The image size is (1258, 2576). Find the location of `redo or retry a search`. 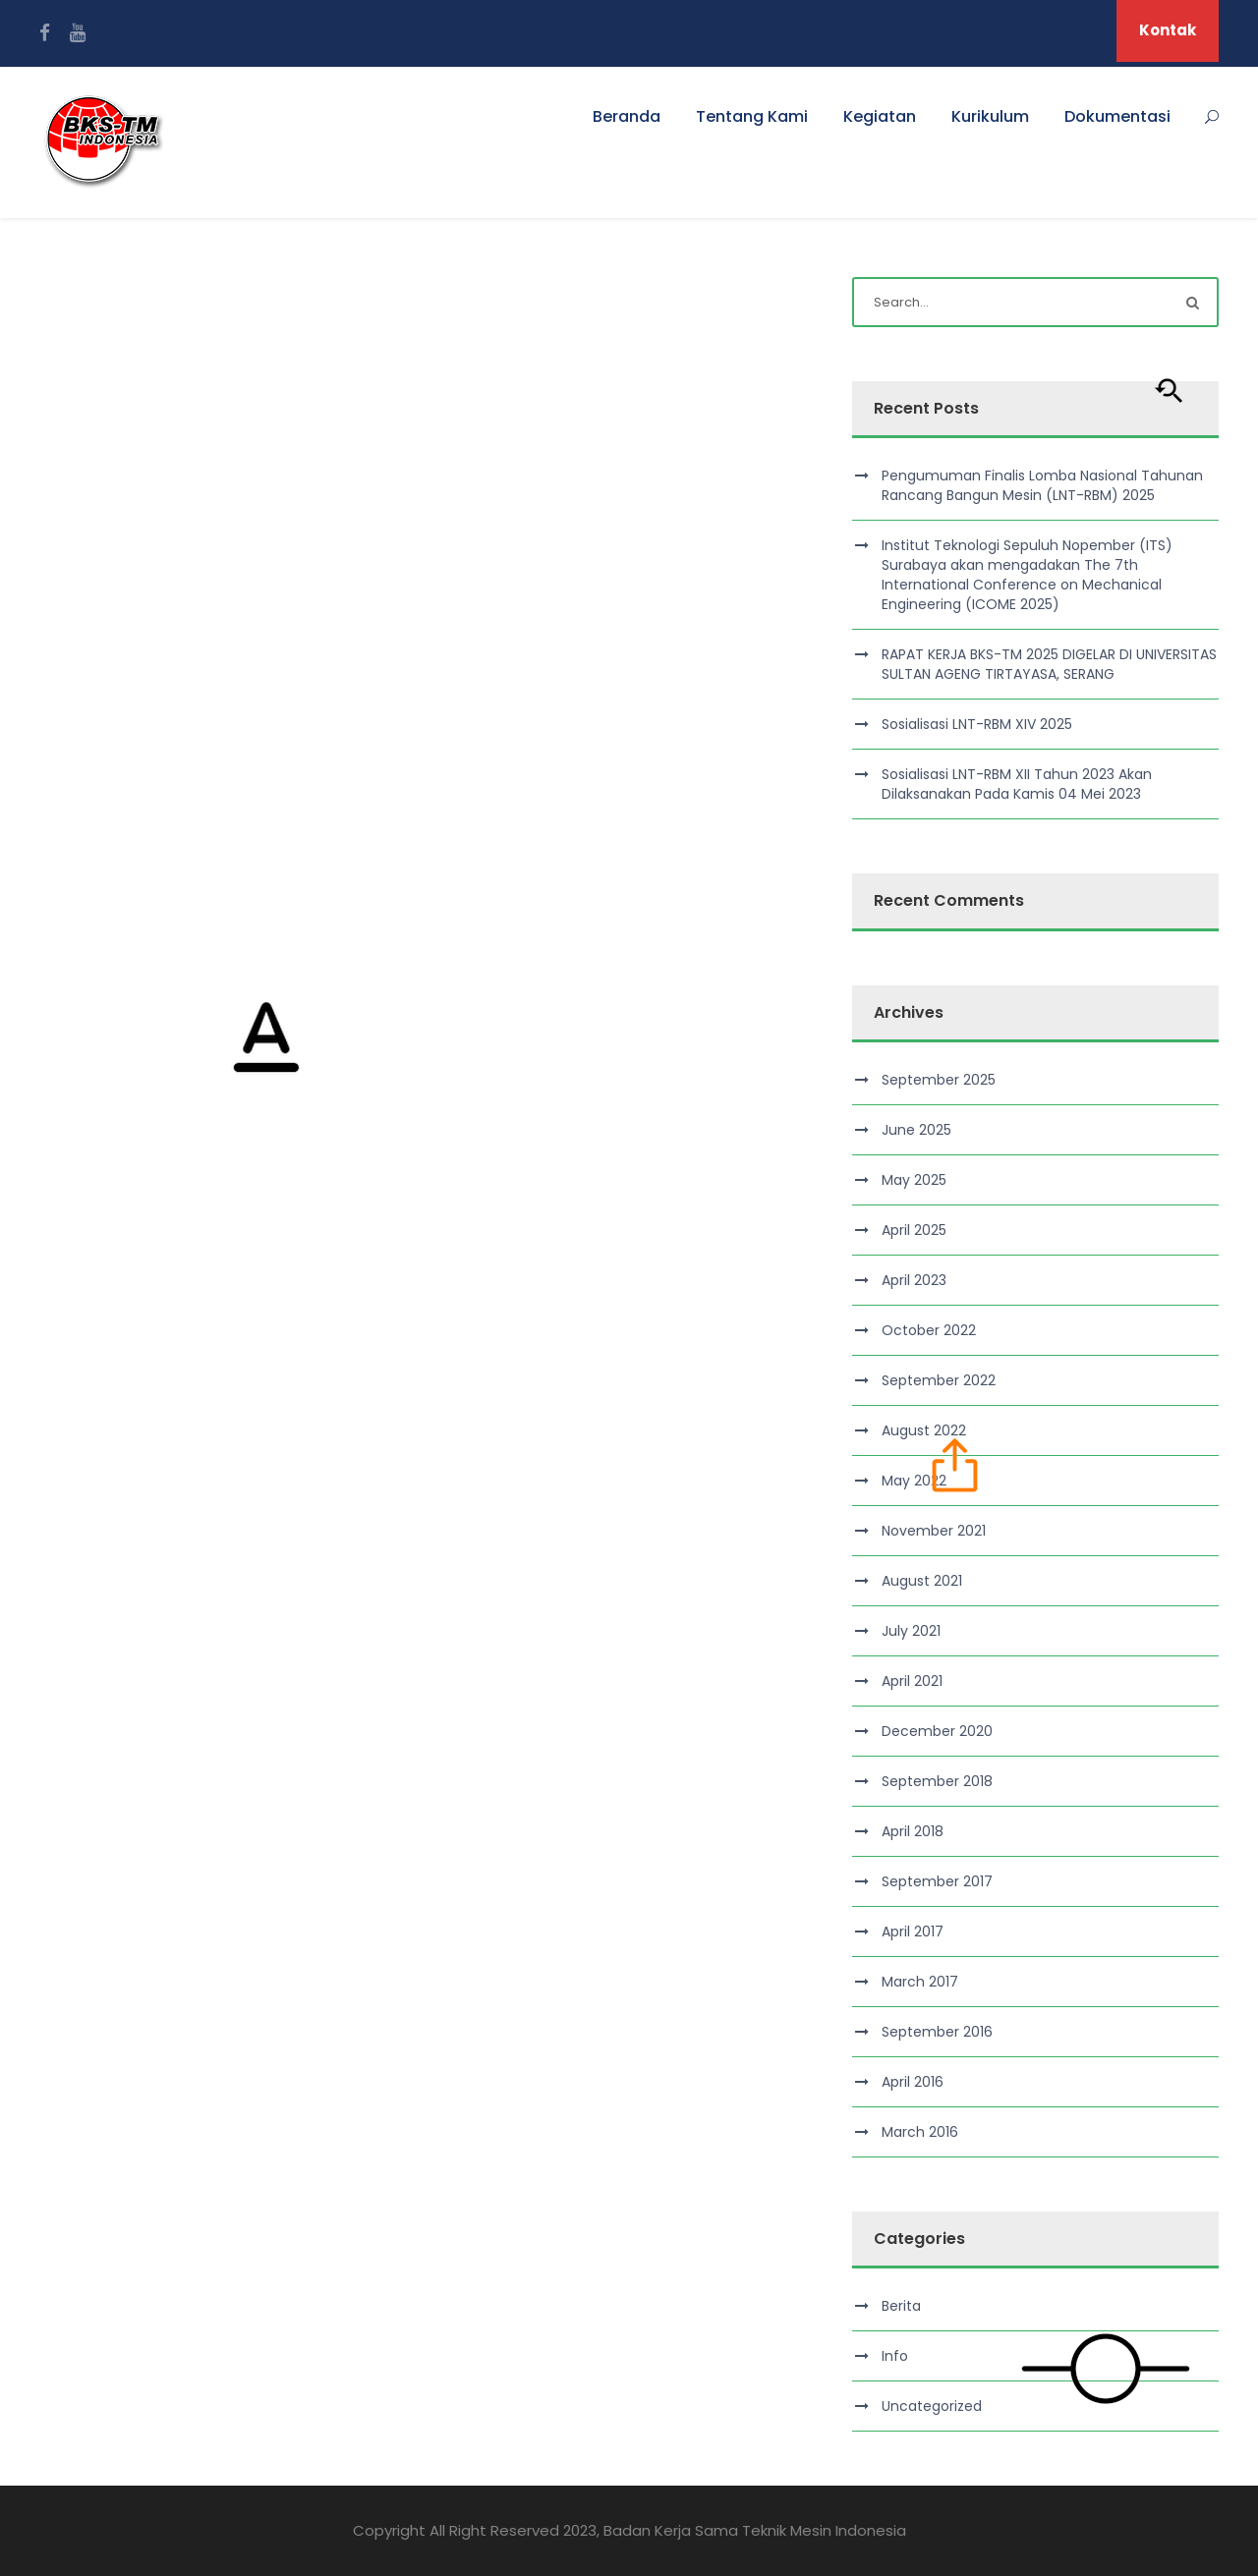

redo or retry a search is located at coordinates (1169, 391).